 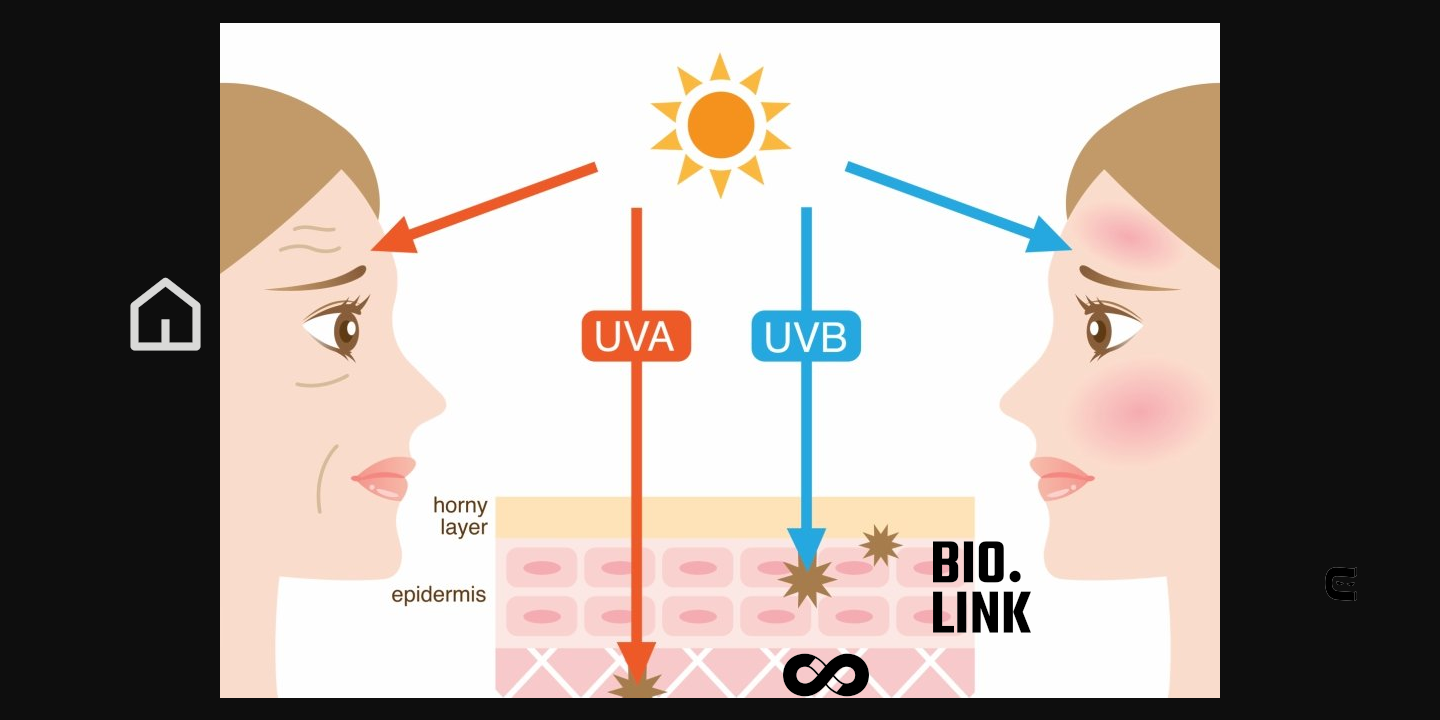 I want to click on link to biolink profile, so click(x=982, y=587).